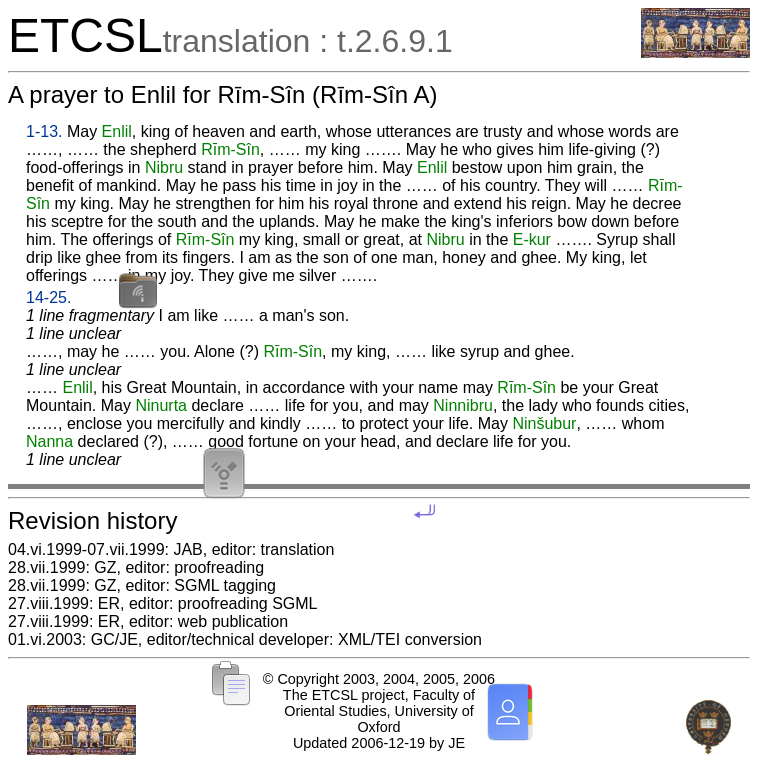 The image size is (758, 779). What do you see at coordinates (510, 712) in the screenshot?
I see `open contacts or address book app` at bounding box center [510, 712].